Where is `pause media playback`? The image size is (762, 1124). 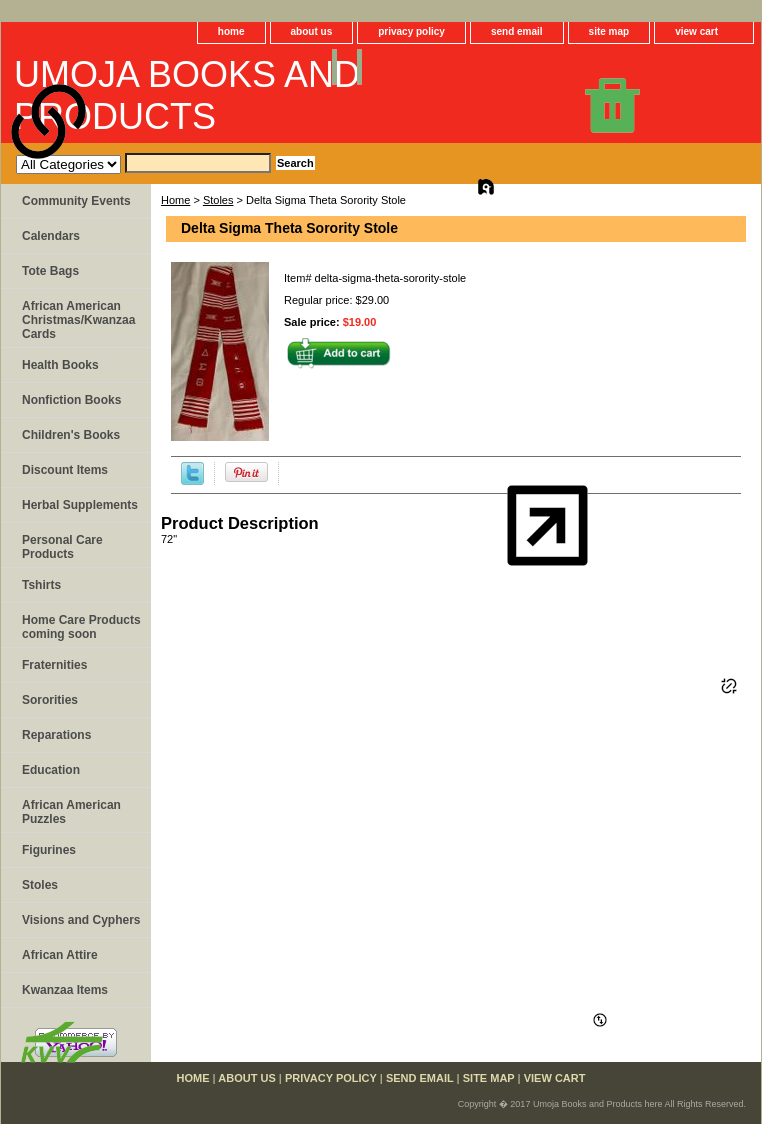
pause media playback is located at coordinates (347, 67).